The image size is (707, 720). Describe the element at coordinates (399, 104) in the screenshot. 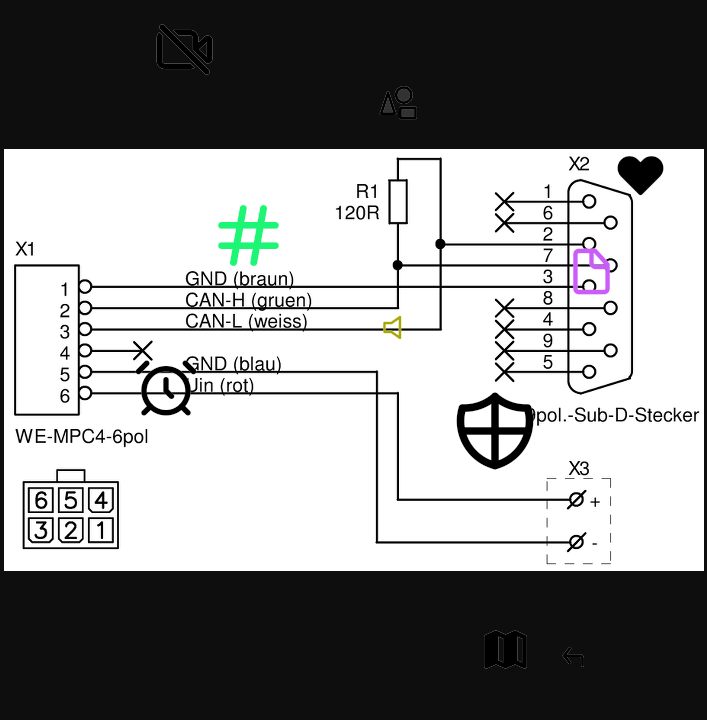

I see `access shape tools or drawing elements` at that location.